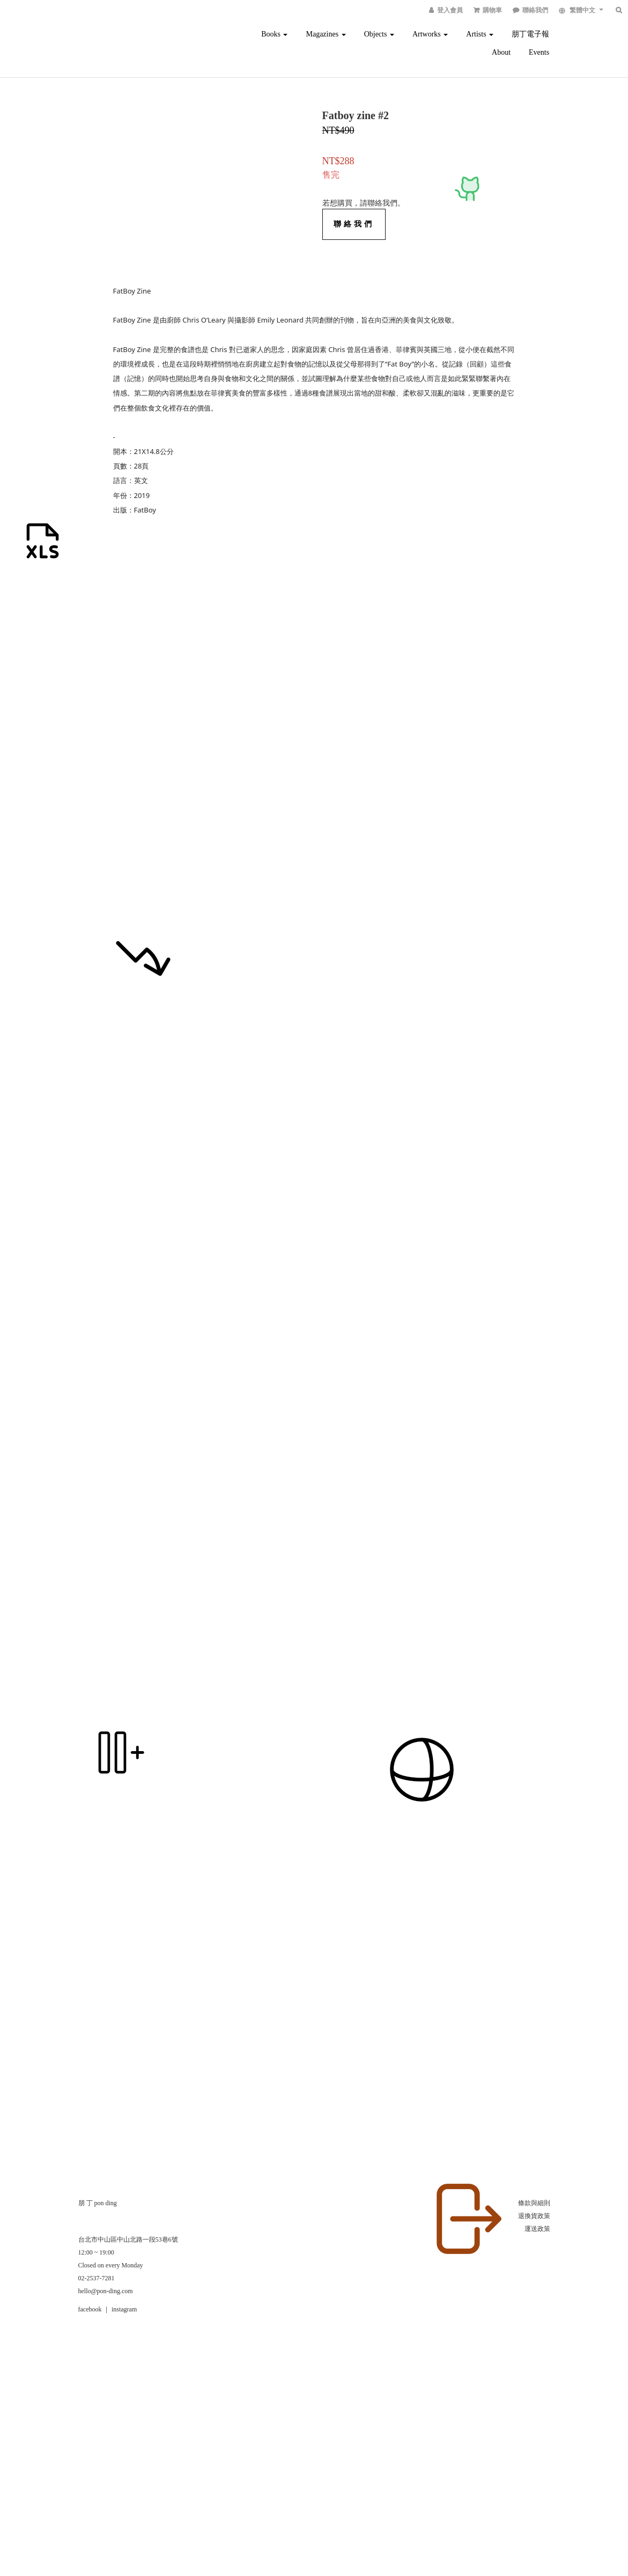 The height and width of the screenshot is (2576, 628). What do you see at coordinates (469, 188) in the screenshot?
I see `link to github repository` at bounding box center [469, 188].